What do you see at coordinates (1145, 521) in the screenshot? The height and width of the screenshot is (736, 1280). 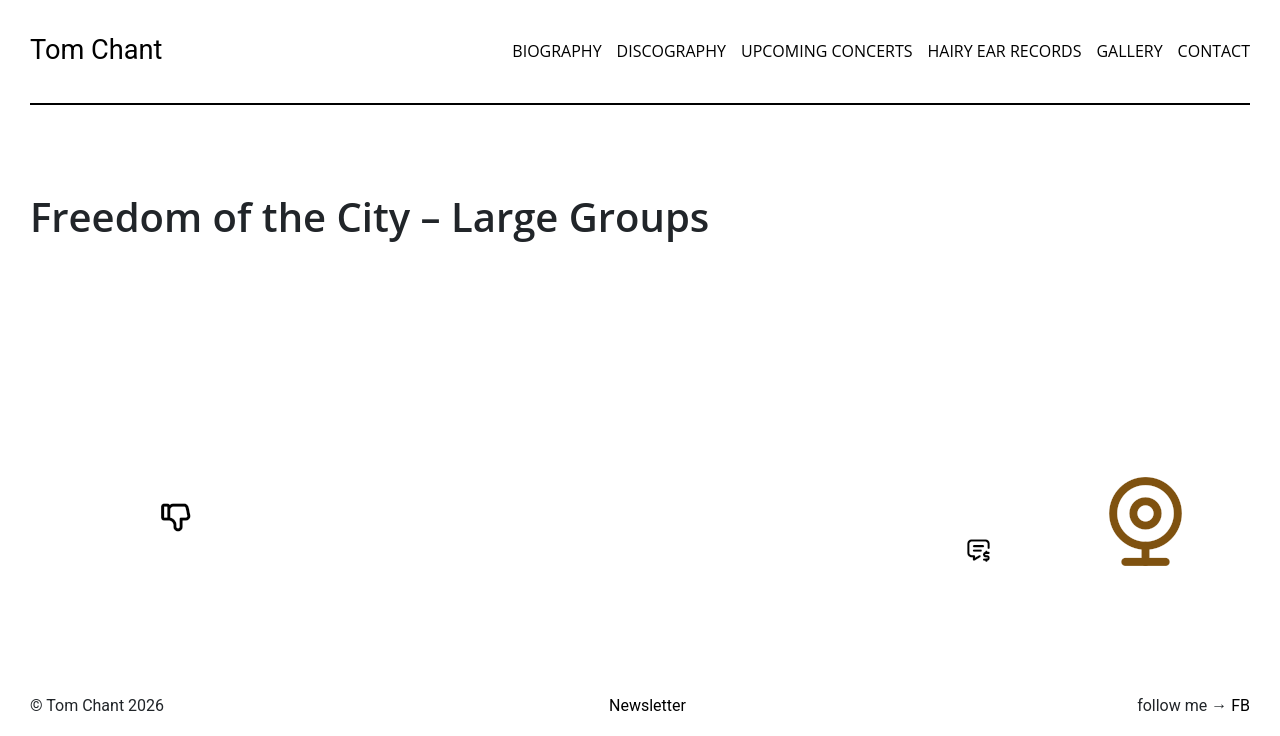 I see `access webcam or camera settings` at bounding box center [1145, 521].